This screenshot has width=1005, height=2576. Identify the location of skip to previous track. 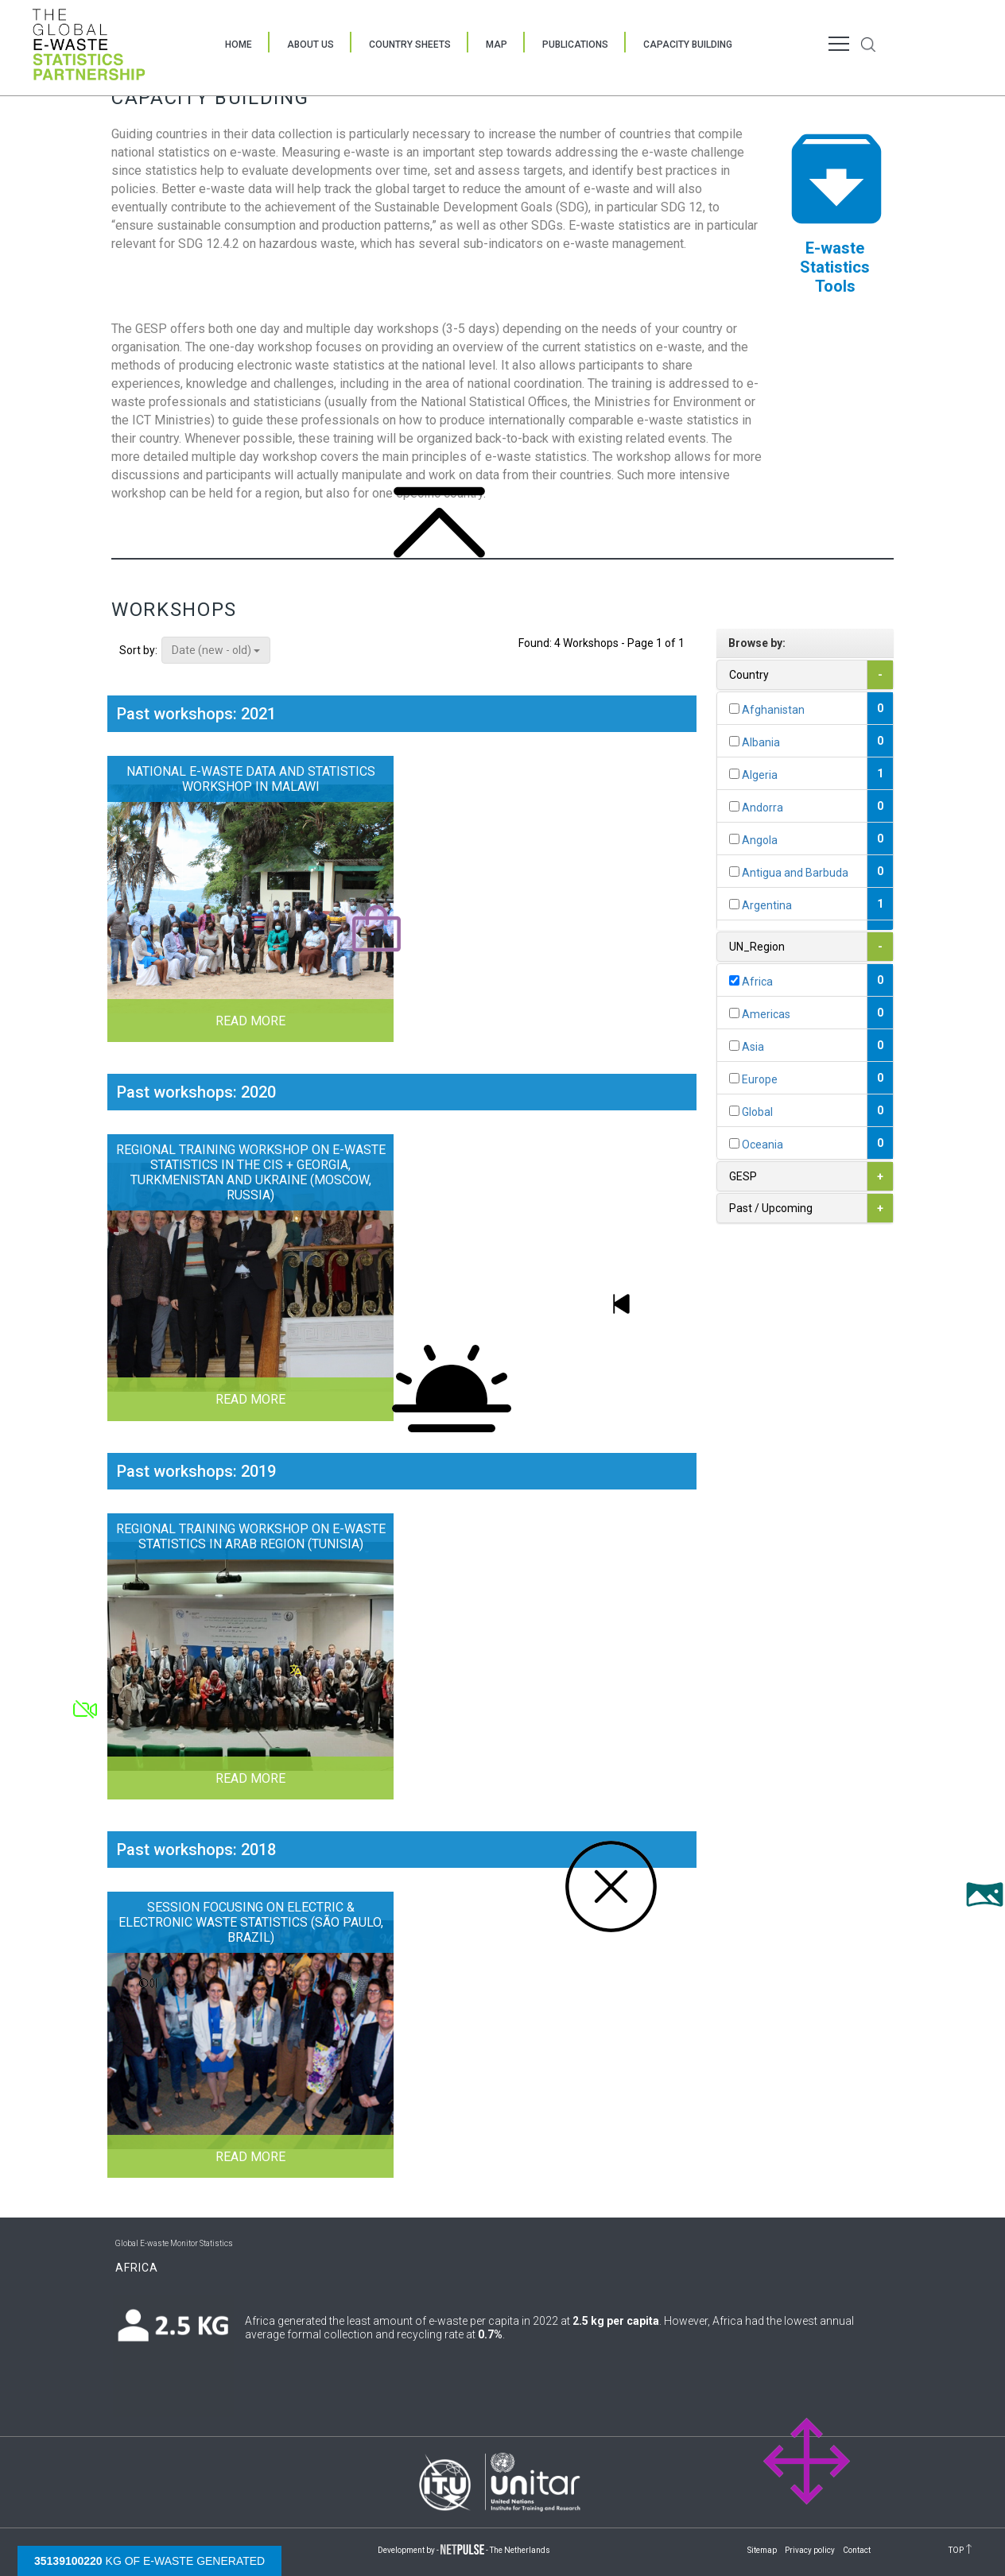
(621, 1303).